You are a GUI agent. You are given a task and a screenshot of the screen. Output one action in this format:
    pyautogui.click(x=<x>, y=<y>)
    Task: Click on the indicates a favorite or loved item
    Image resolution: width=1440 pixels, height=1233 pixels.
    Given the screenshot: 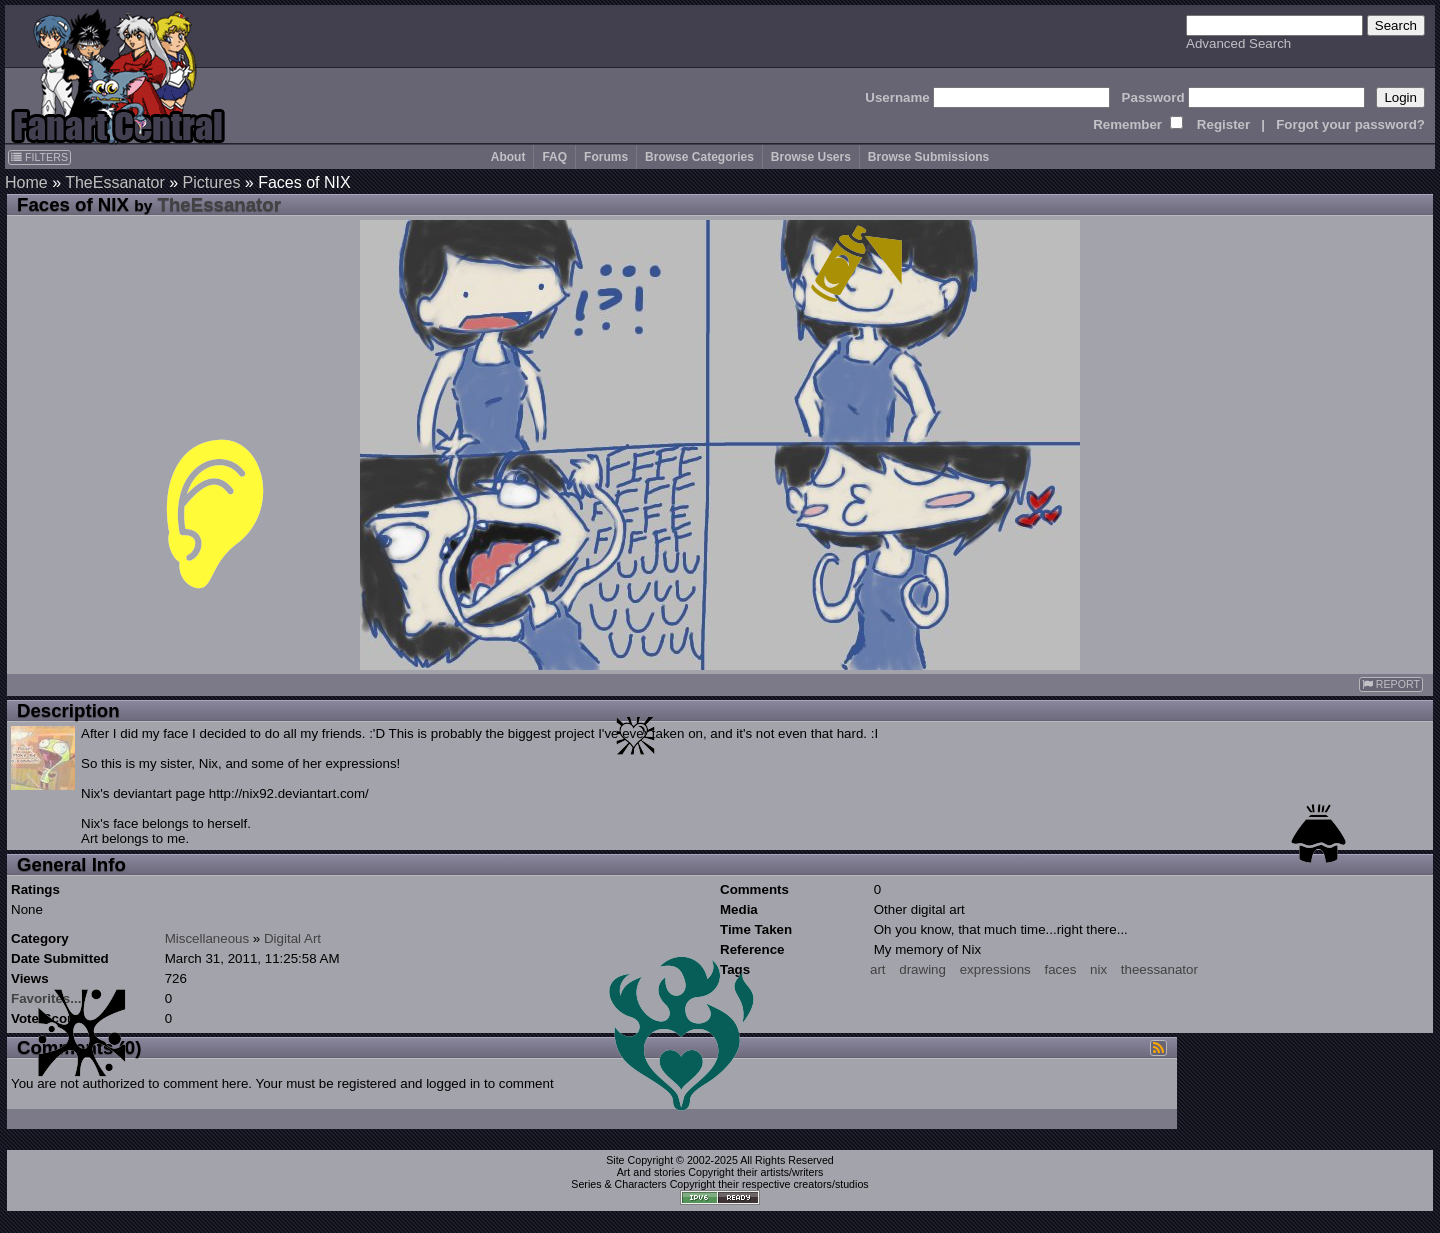 What is the action you would take?
    pyautogui.click(x=635, y=735)
    